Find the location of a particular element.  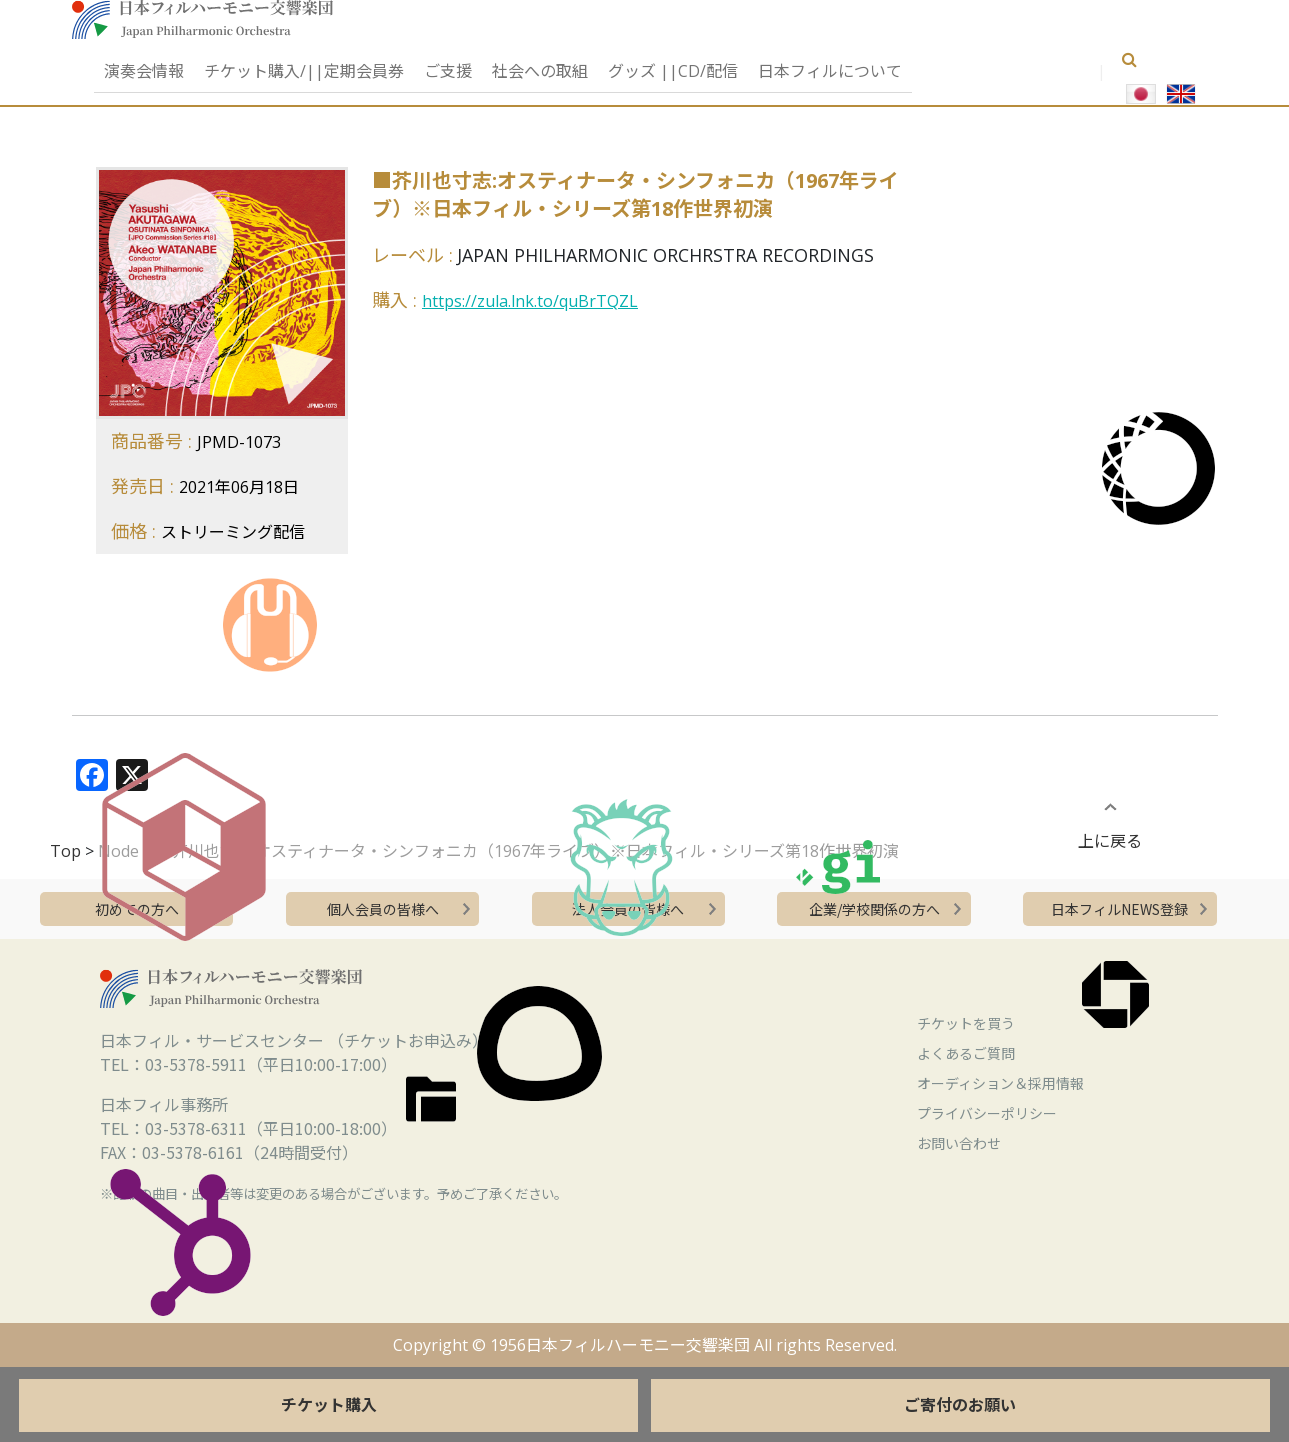

visit gitignore.io website is located at coordinates (838, 867).